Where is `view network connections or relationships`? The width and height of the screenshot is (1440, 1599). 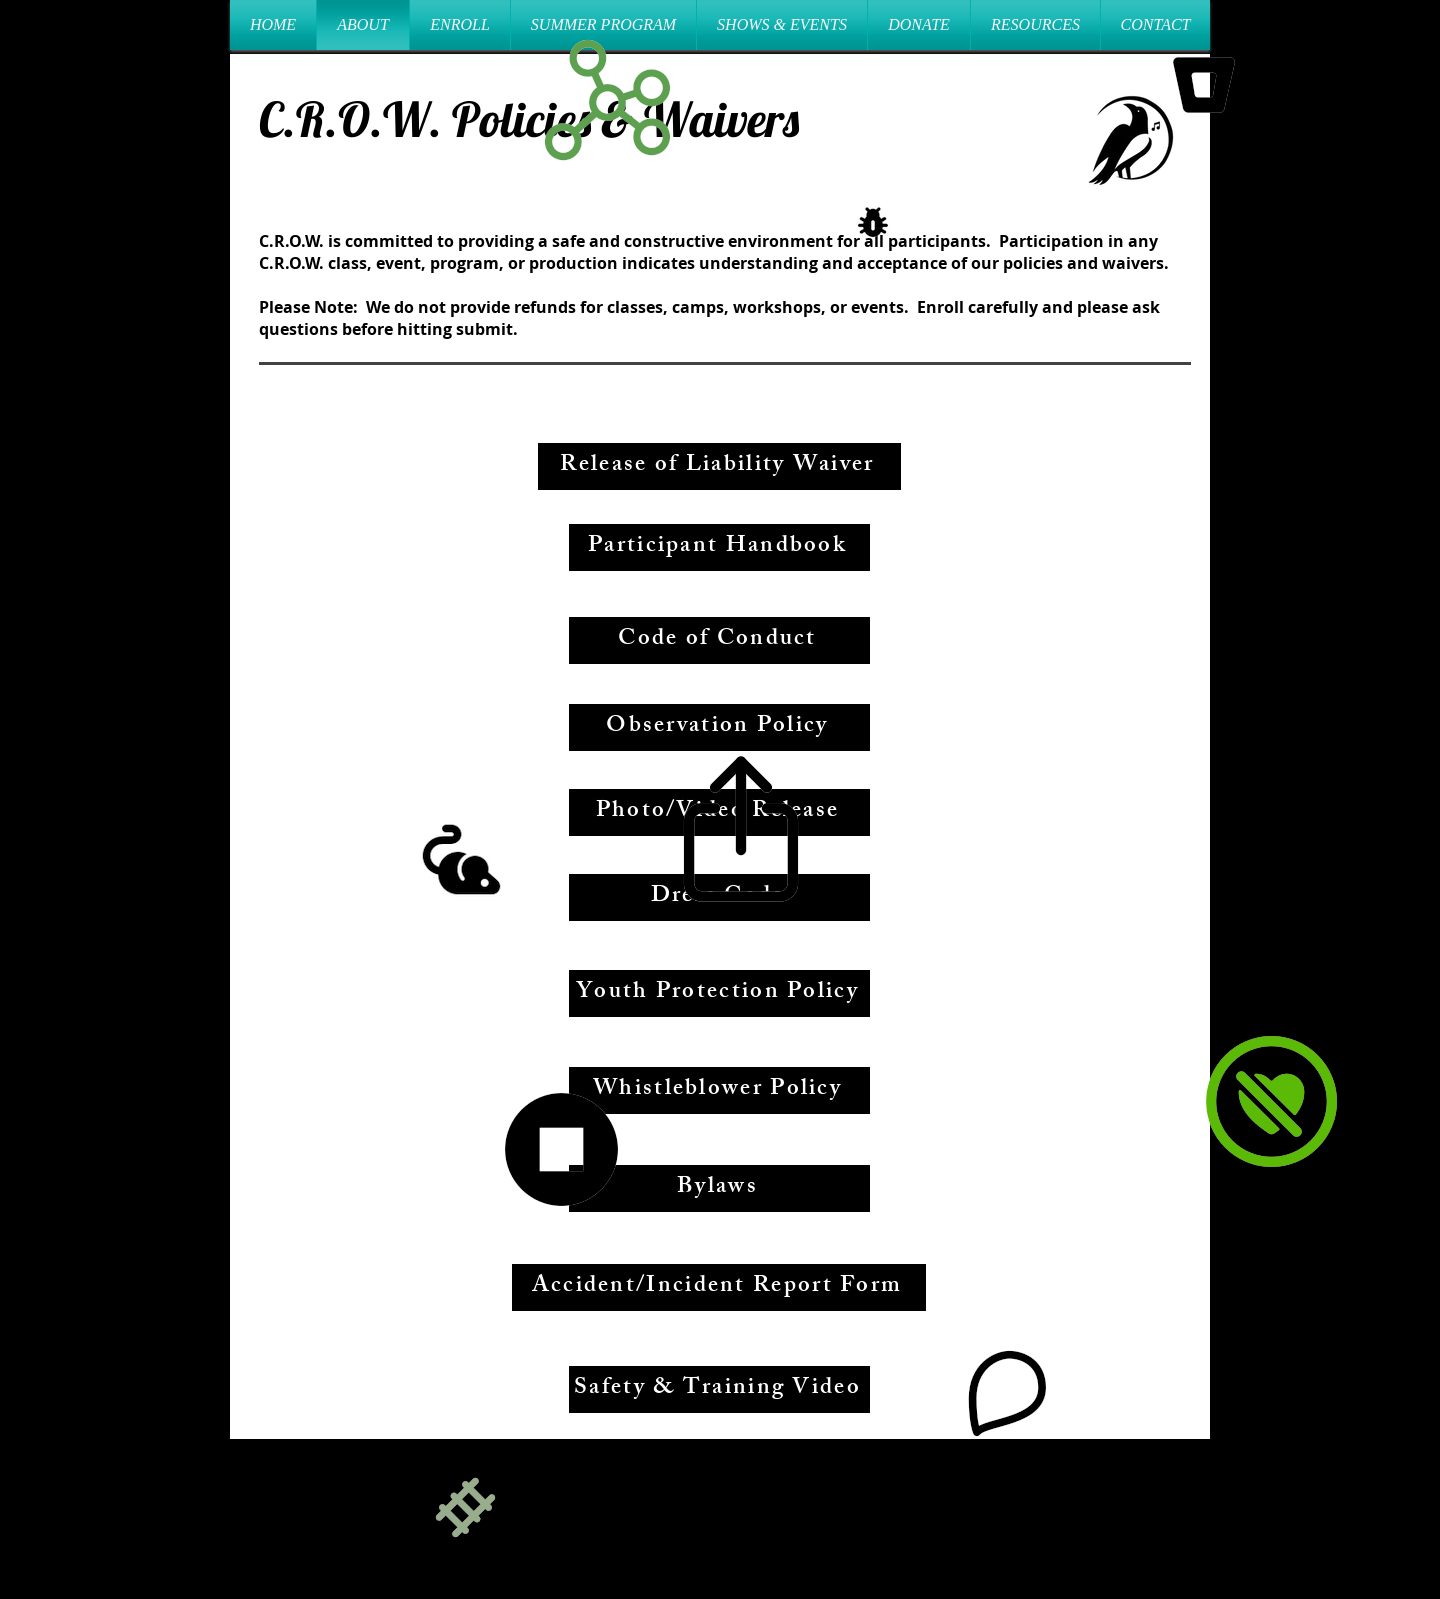
view network connections or relationships is located at coordinates (607, 102).